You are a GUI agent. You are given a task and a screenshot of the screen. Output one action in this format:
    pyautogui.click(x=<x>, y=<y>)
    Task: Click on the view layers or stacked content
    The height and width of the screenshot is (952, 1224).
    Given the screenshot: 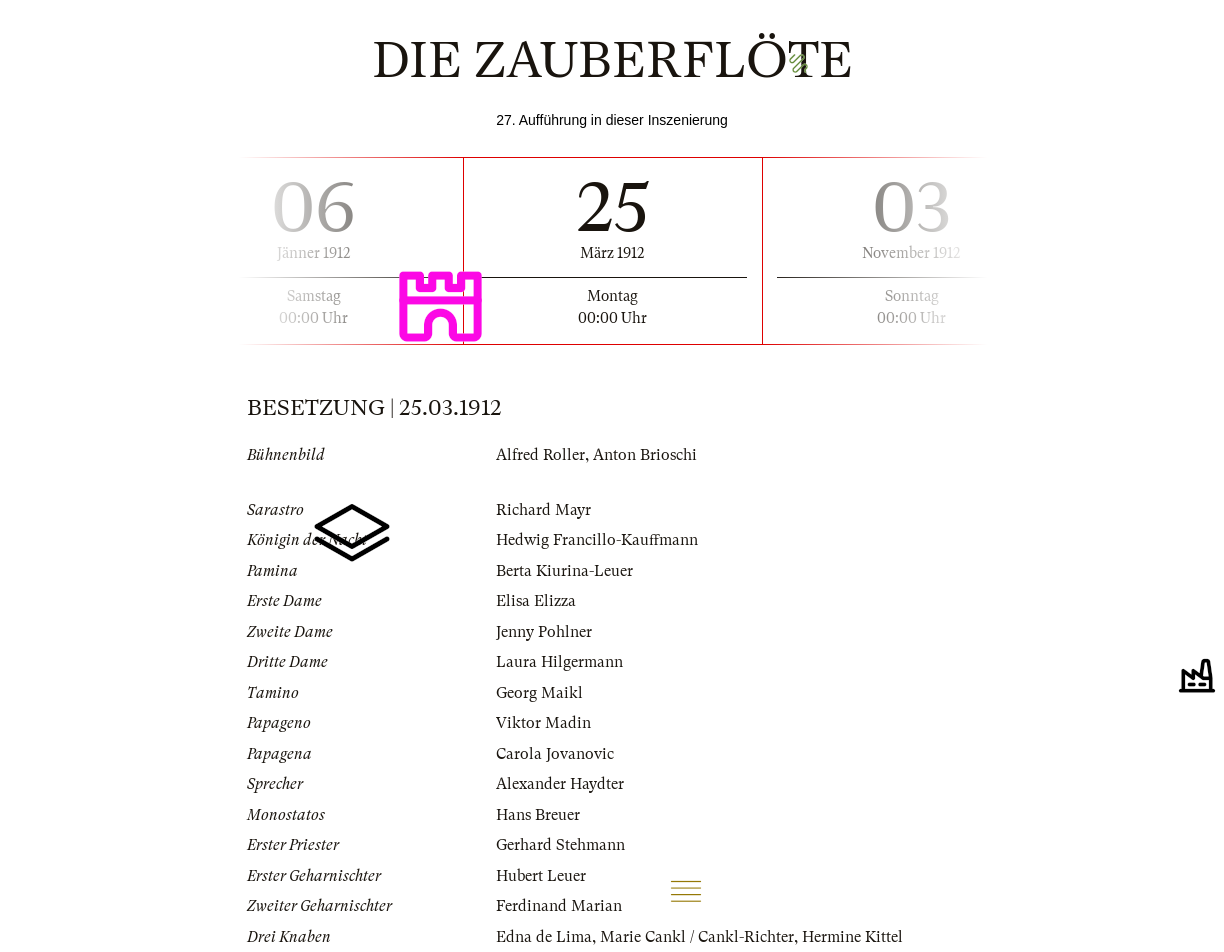 What is the action you would take?
    pyautogui.click(x=352, y=534)
    